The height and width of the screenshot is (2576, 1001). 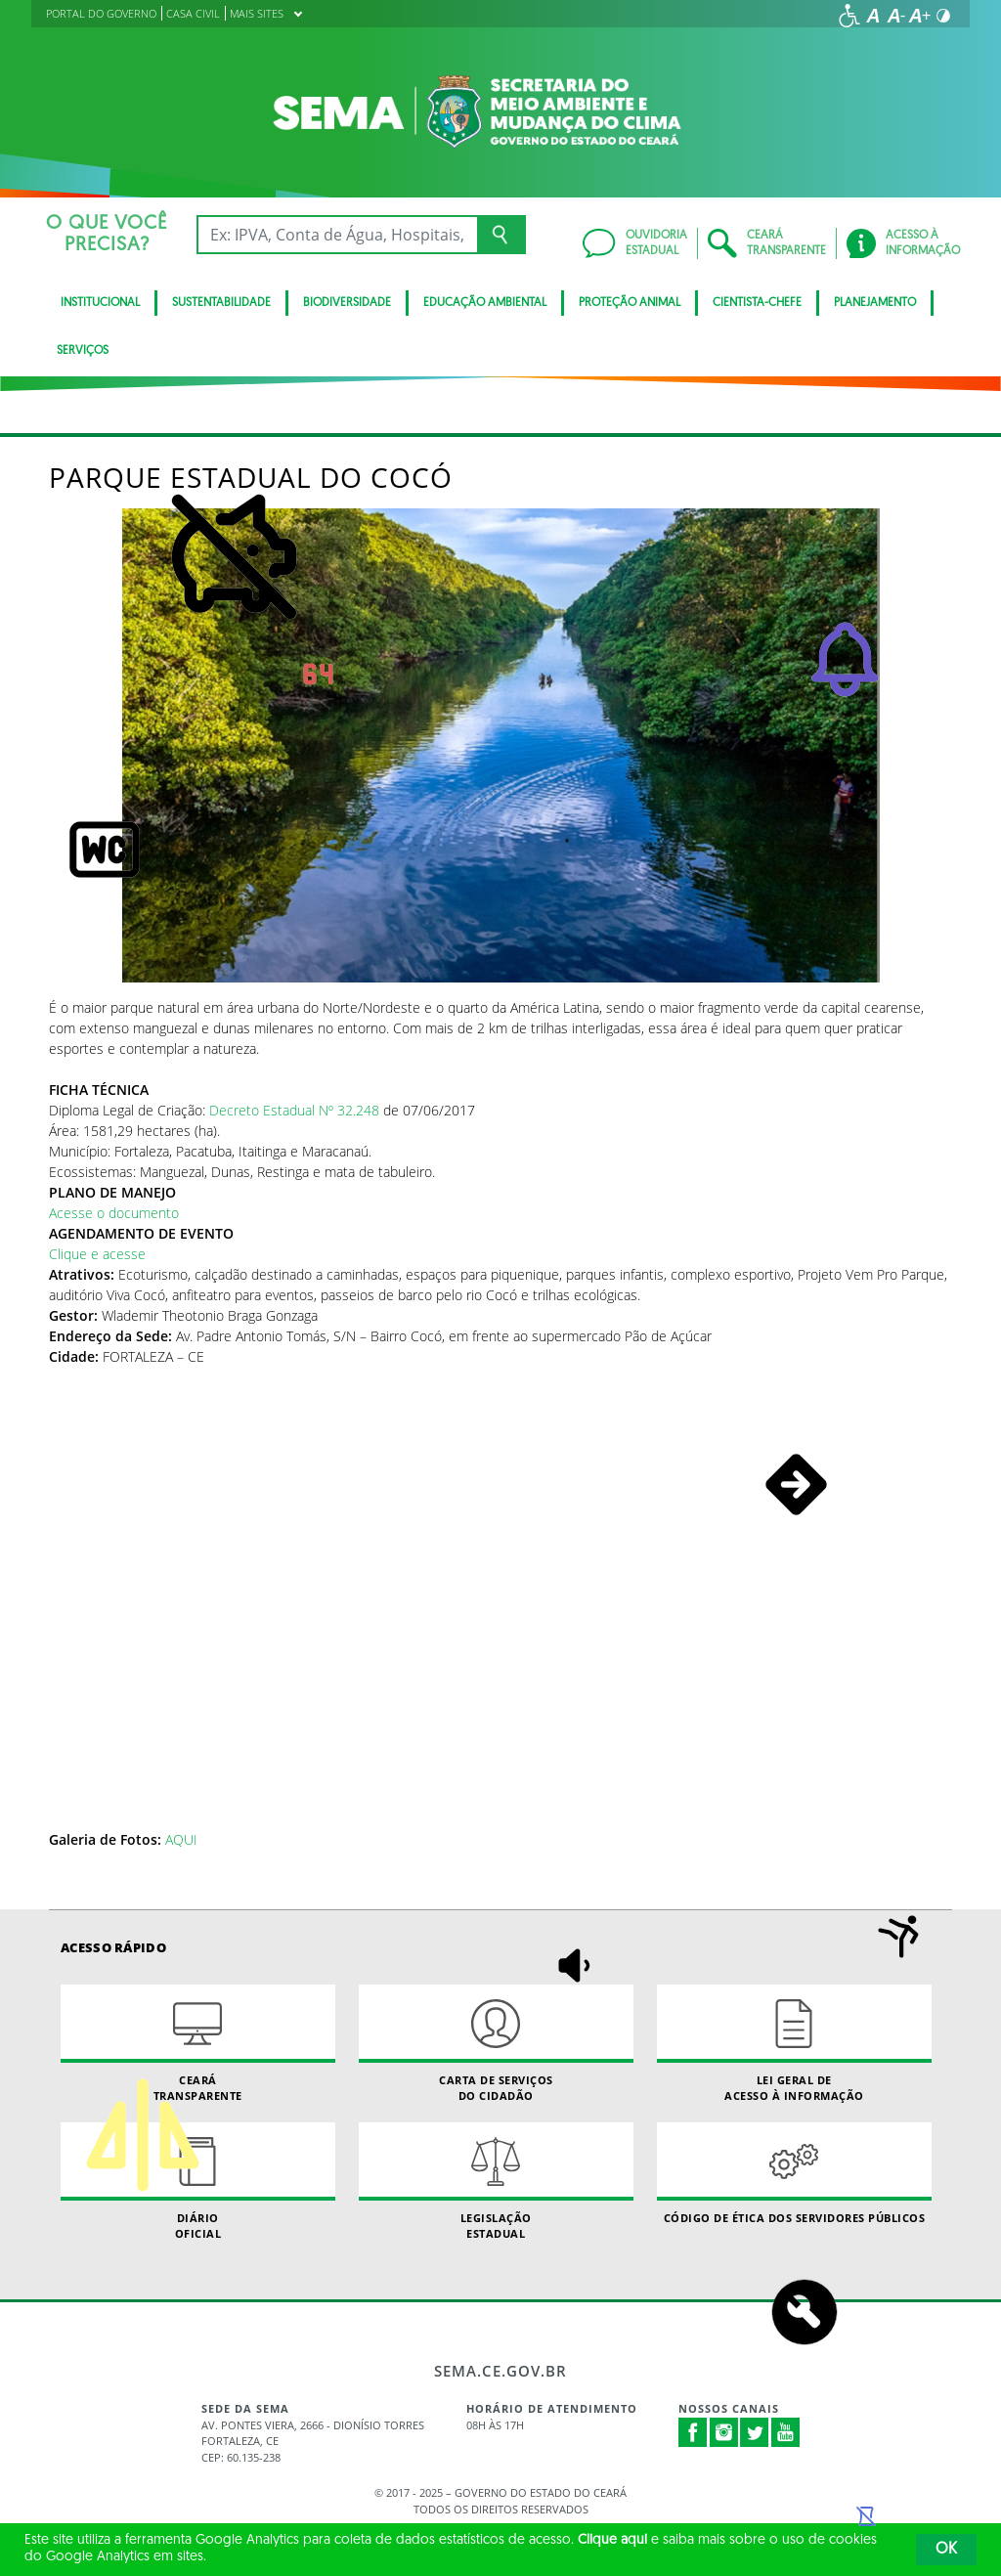 What do you see at coordinates (899, 1937) in the screenshot?
I see `access martial arts or combat sports content` at bounding box center [899, 1937].